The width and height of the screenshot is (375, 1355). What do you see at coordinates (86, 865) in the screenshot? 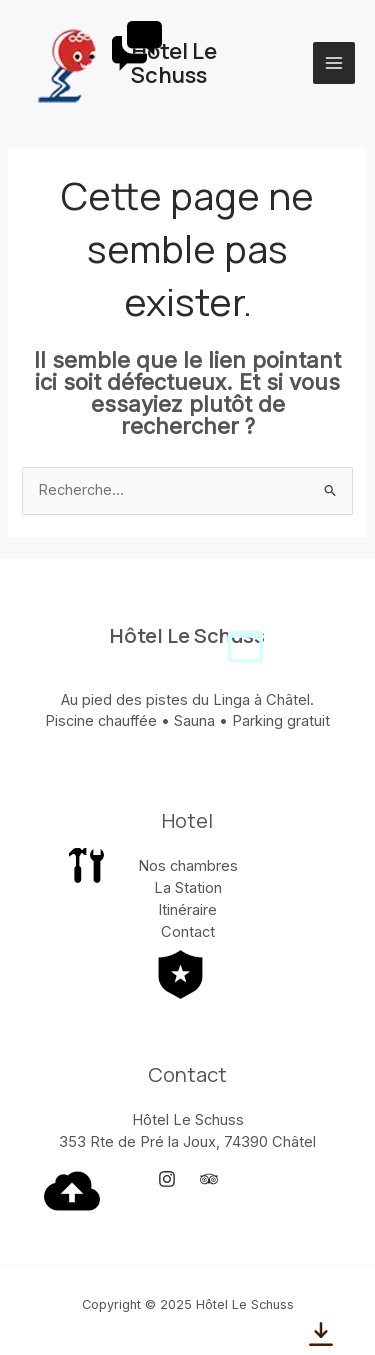
I see `access settings or configuration options` at bounding box center [86, 865].